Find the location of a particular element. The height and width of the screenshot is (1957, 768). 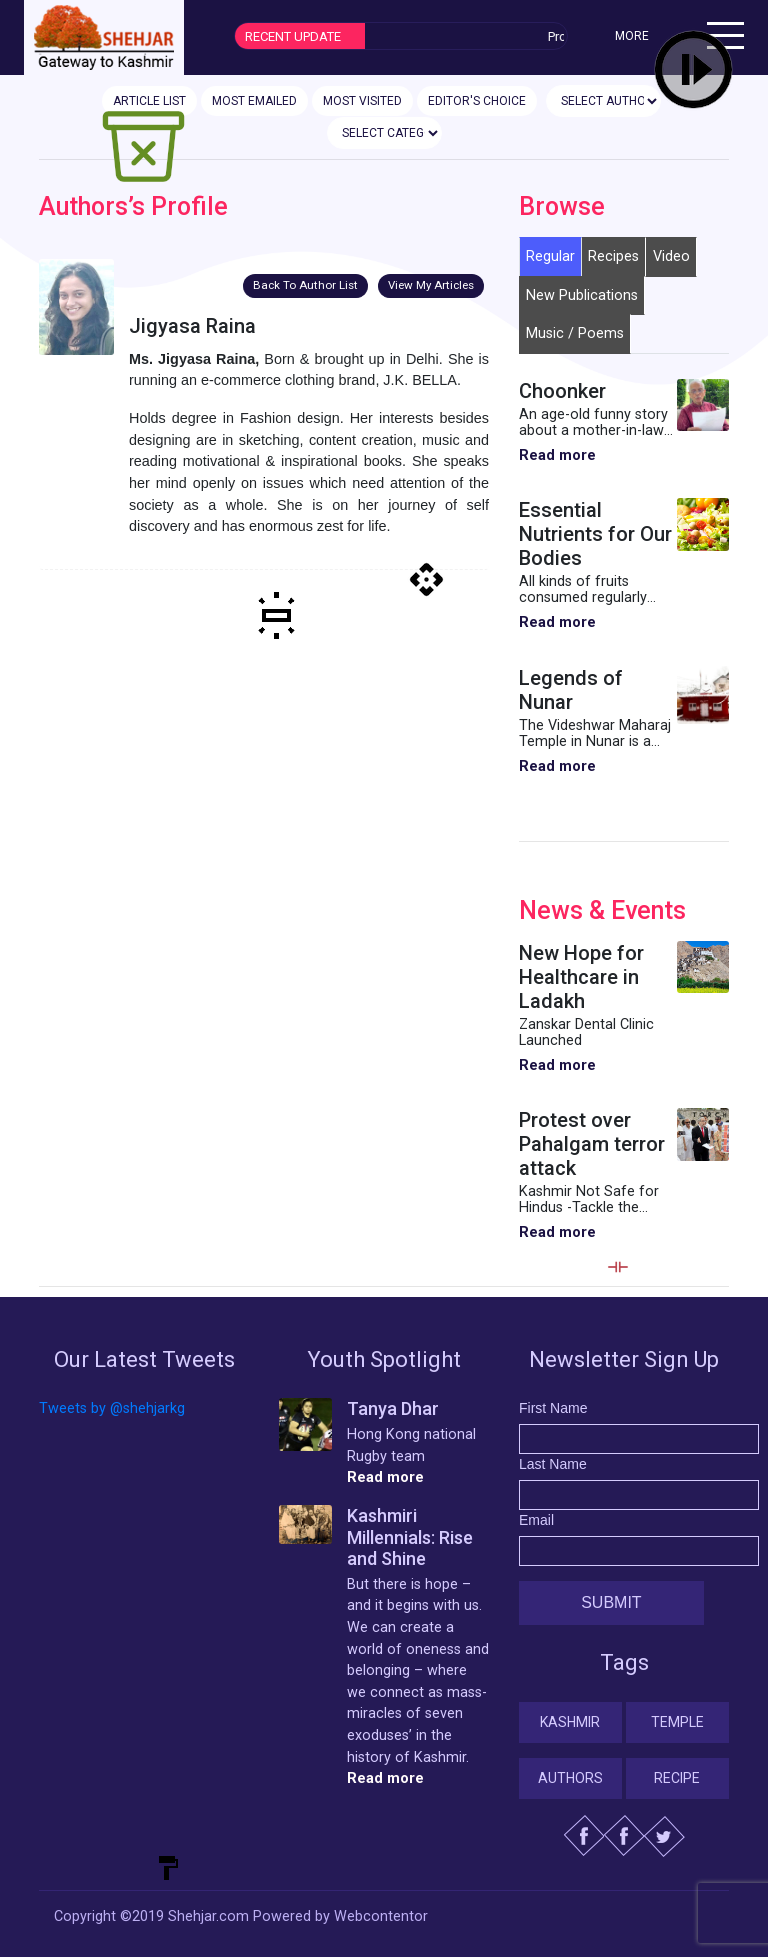

apply formatting style to selected content is located at coordinates (168, 1868).